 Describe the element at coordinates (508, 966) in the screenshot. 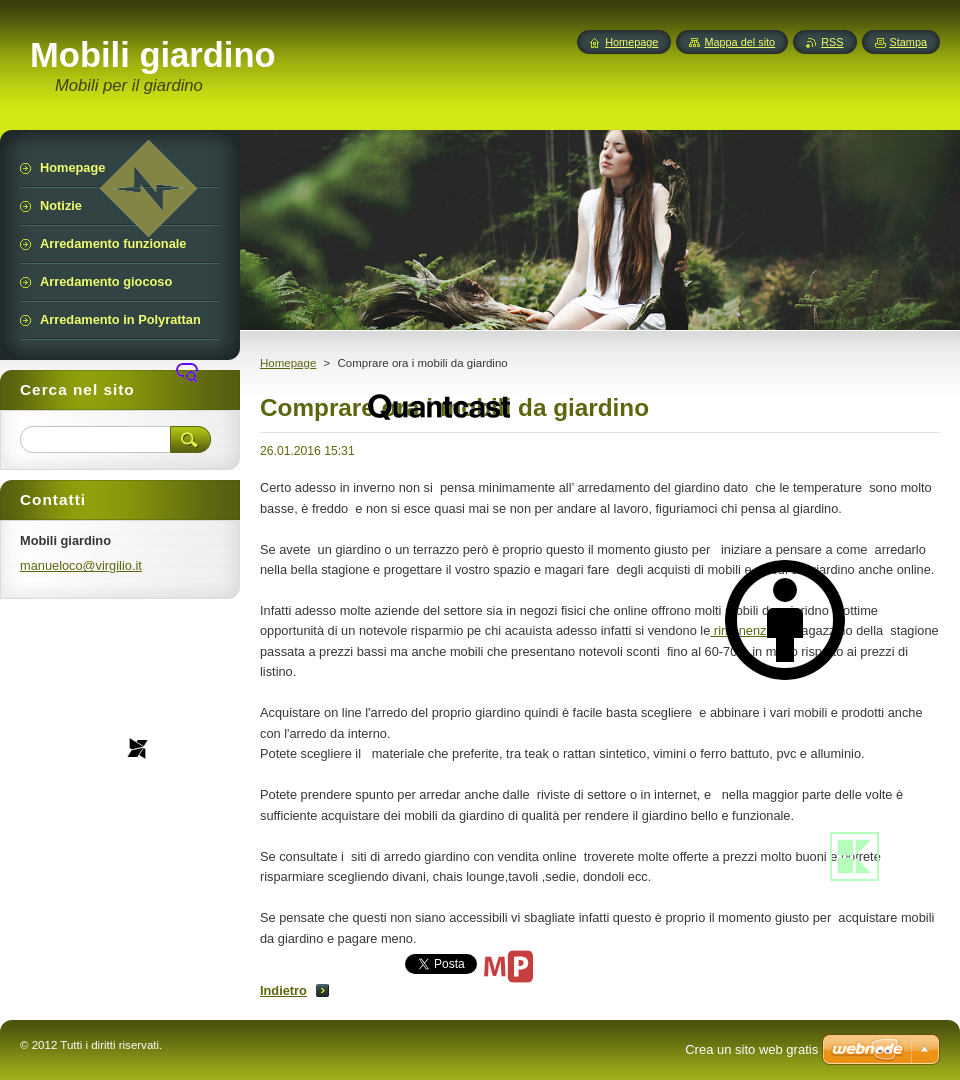

I see `macports package manager logo` at that location.